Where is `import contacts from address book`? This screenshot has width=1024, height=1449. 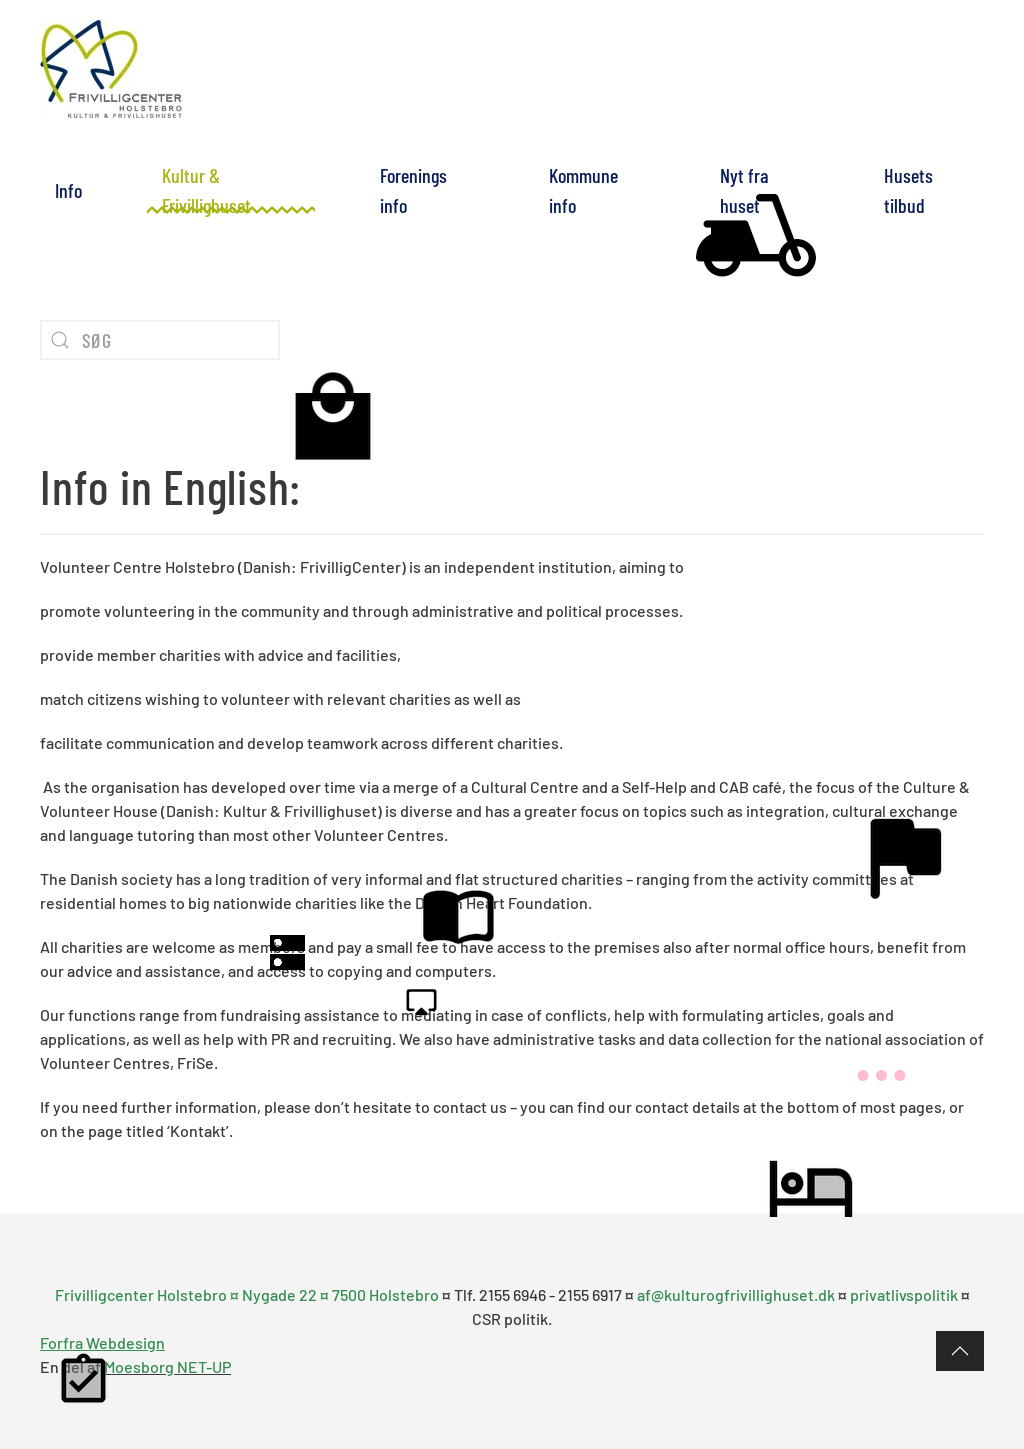
import contacts from address book is located at coordinates (458, 914).